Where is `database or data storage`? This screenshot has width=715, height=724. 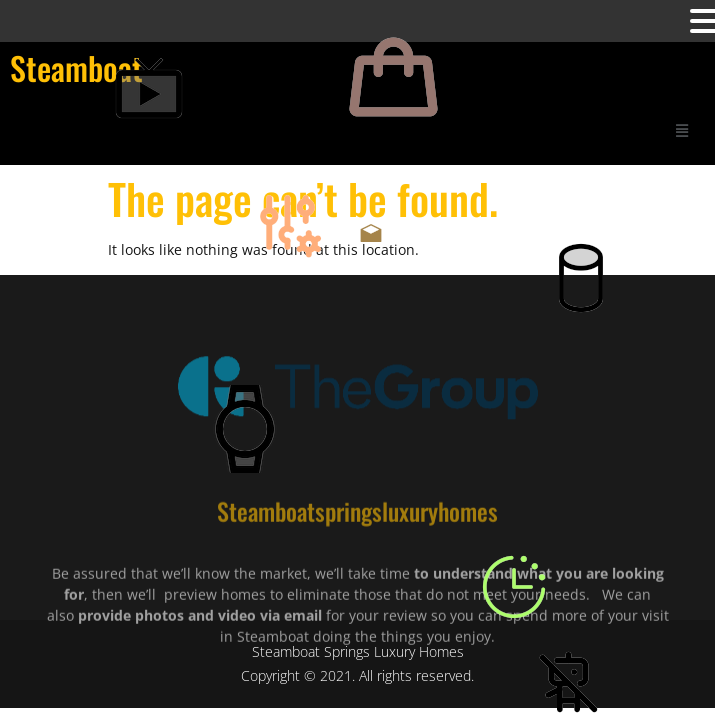 database or data storage is located at coordinates (581, 278).